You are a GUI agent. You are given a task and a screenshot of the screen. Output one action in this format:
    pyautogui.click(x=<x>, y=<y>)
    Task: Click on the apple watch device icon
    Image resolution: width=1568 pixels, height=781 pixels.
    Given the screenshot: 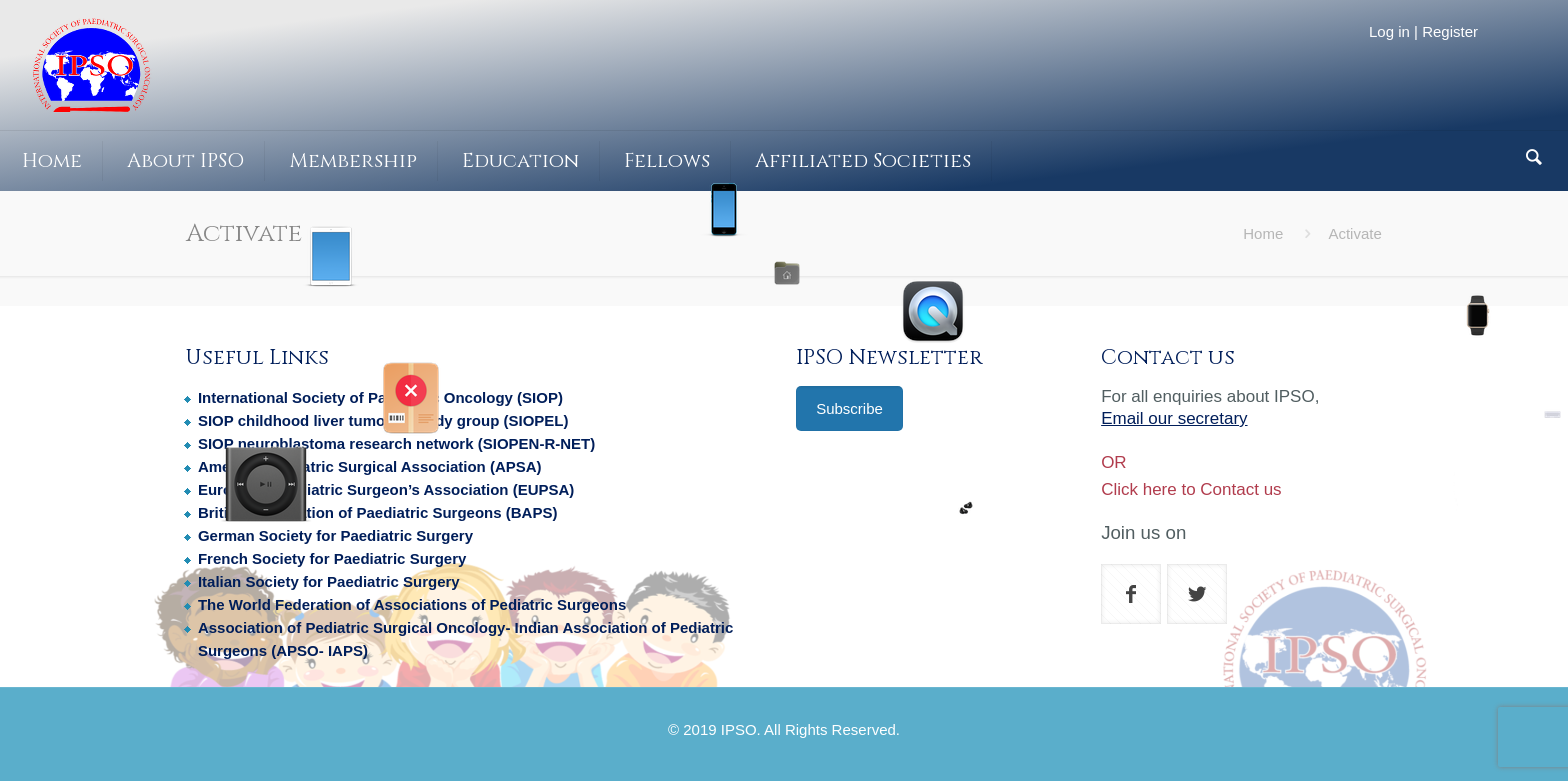 What is the action you would take?
    pyautogui.click(x=1477, y=315)
    